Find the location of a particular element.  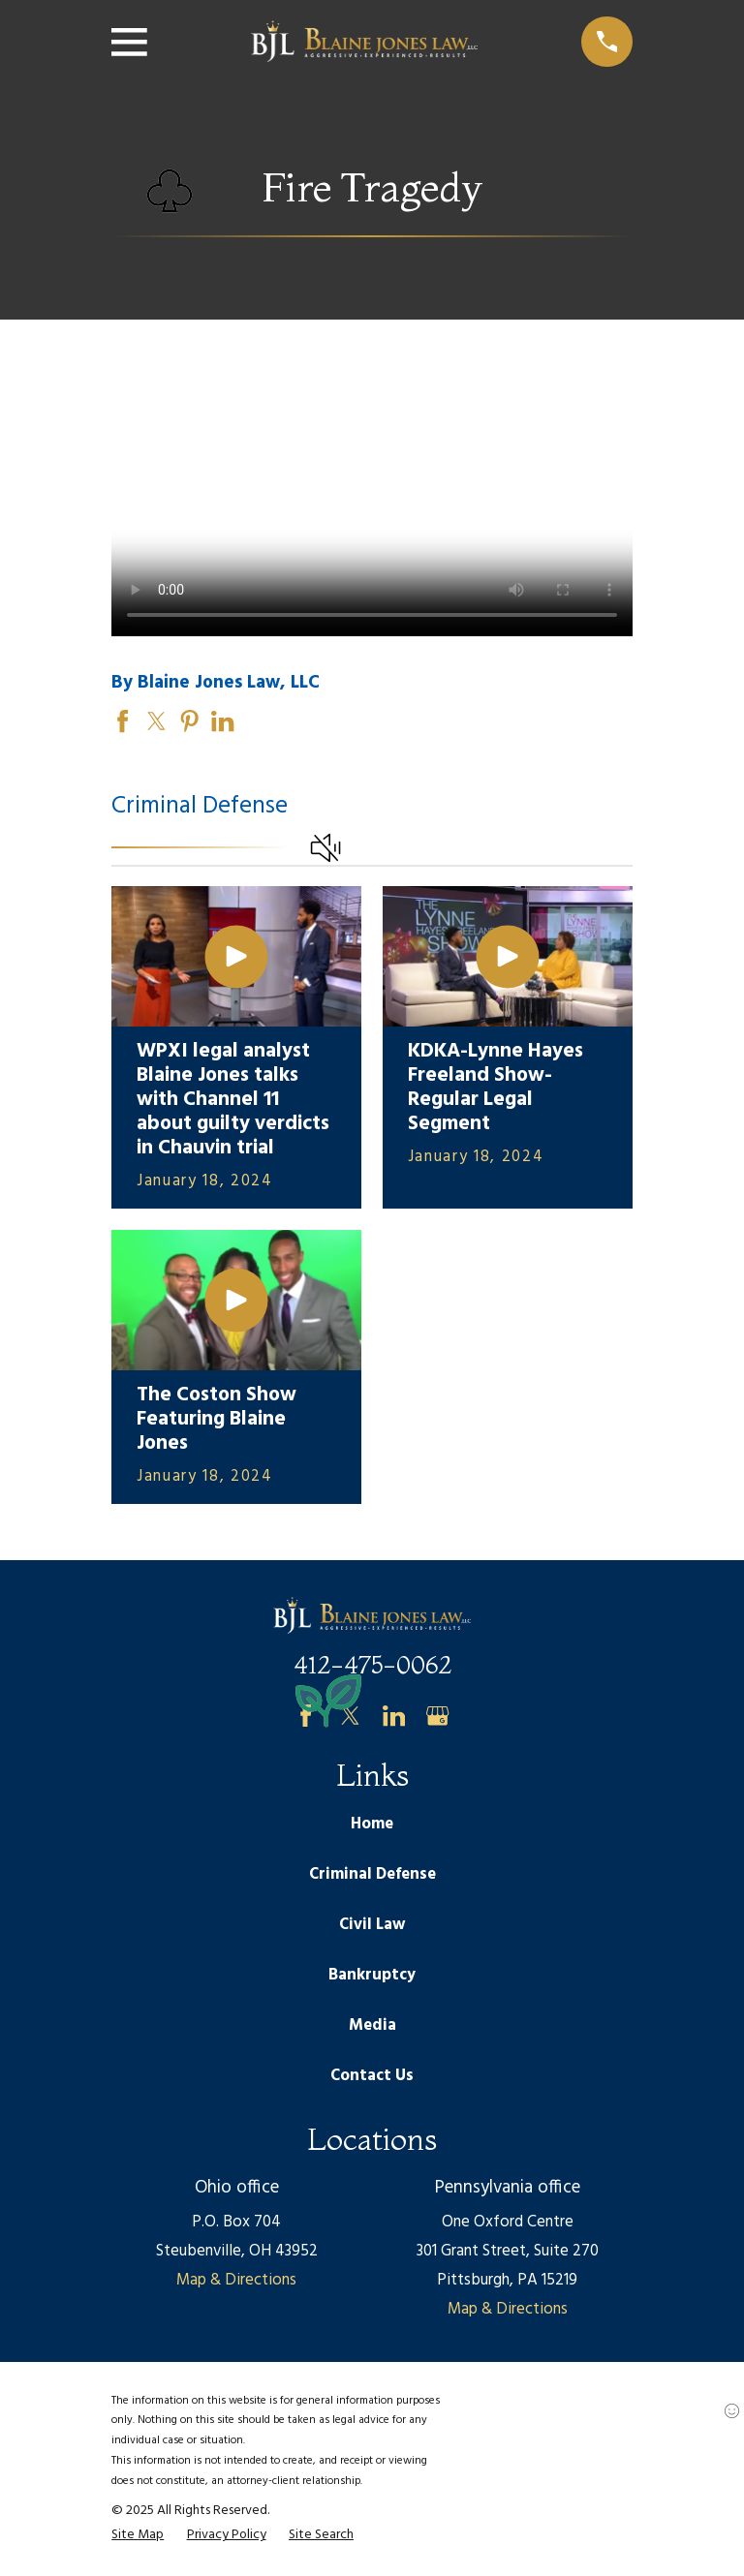

mute audio or sound is located at coordinates (325, 847).